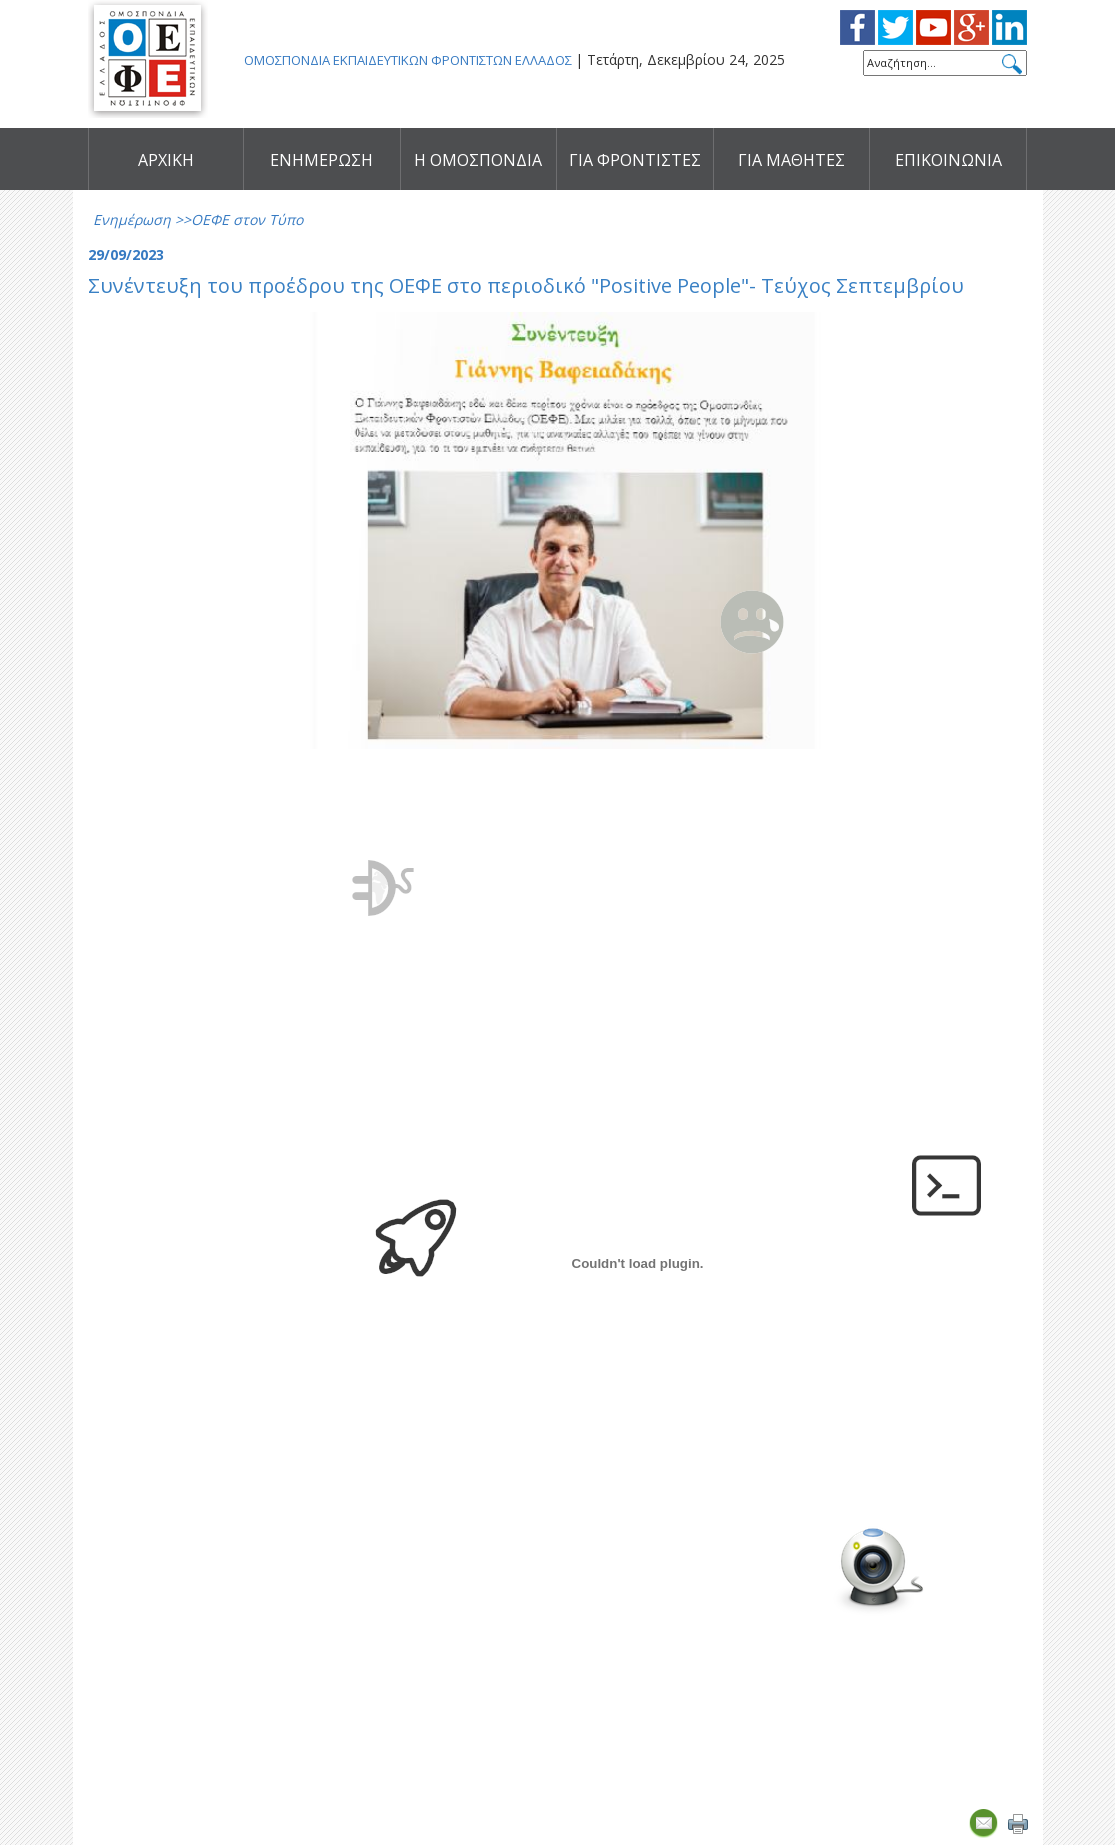  What do you see at coordinates (416, 1238) in the screenshot?
I see `launch applications or open app drawer` at bounding box center [416, 1238].